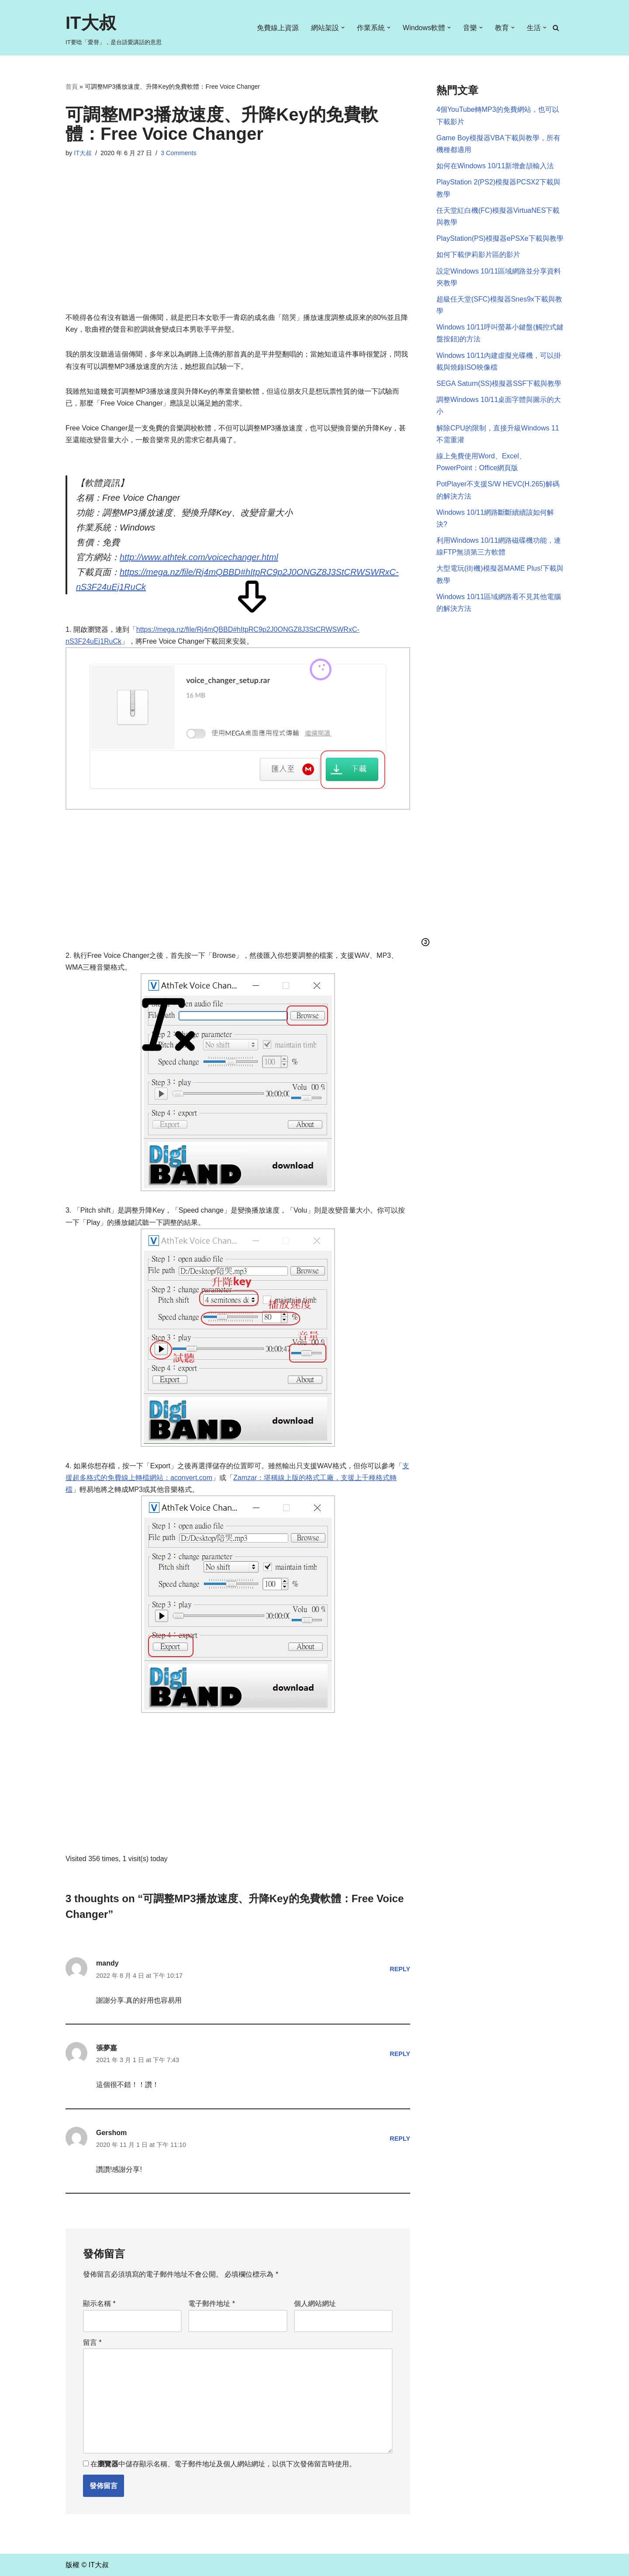 This screenshot has width=629, height=2576. Describe the element at coordinates (162, 1024) in the screenshot. I see `clear text formatting` at that location.